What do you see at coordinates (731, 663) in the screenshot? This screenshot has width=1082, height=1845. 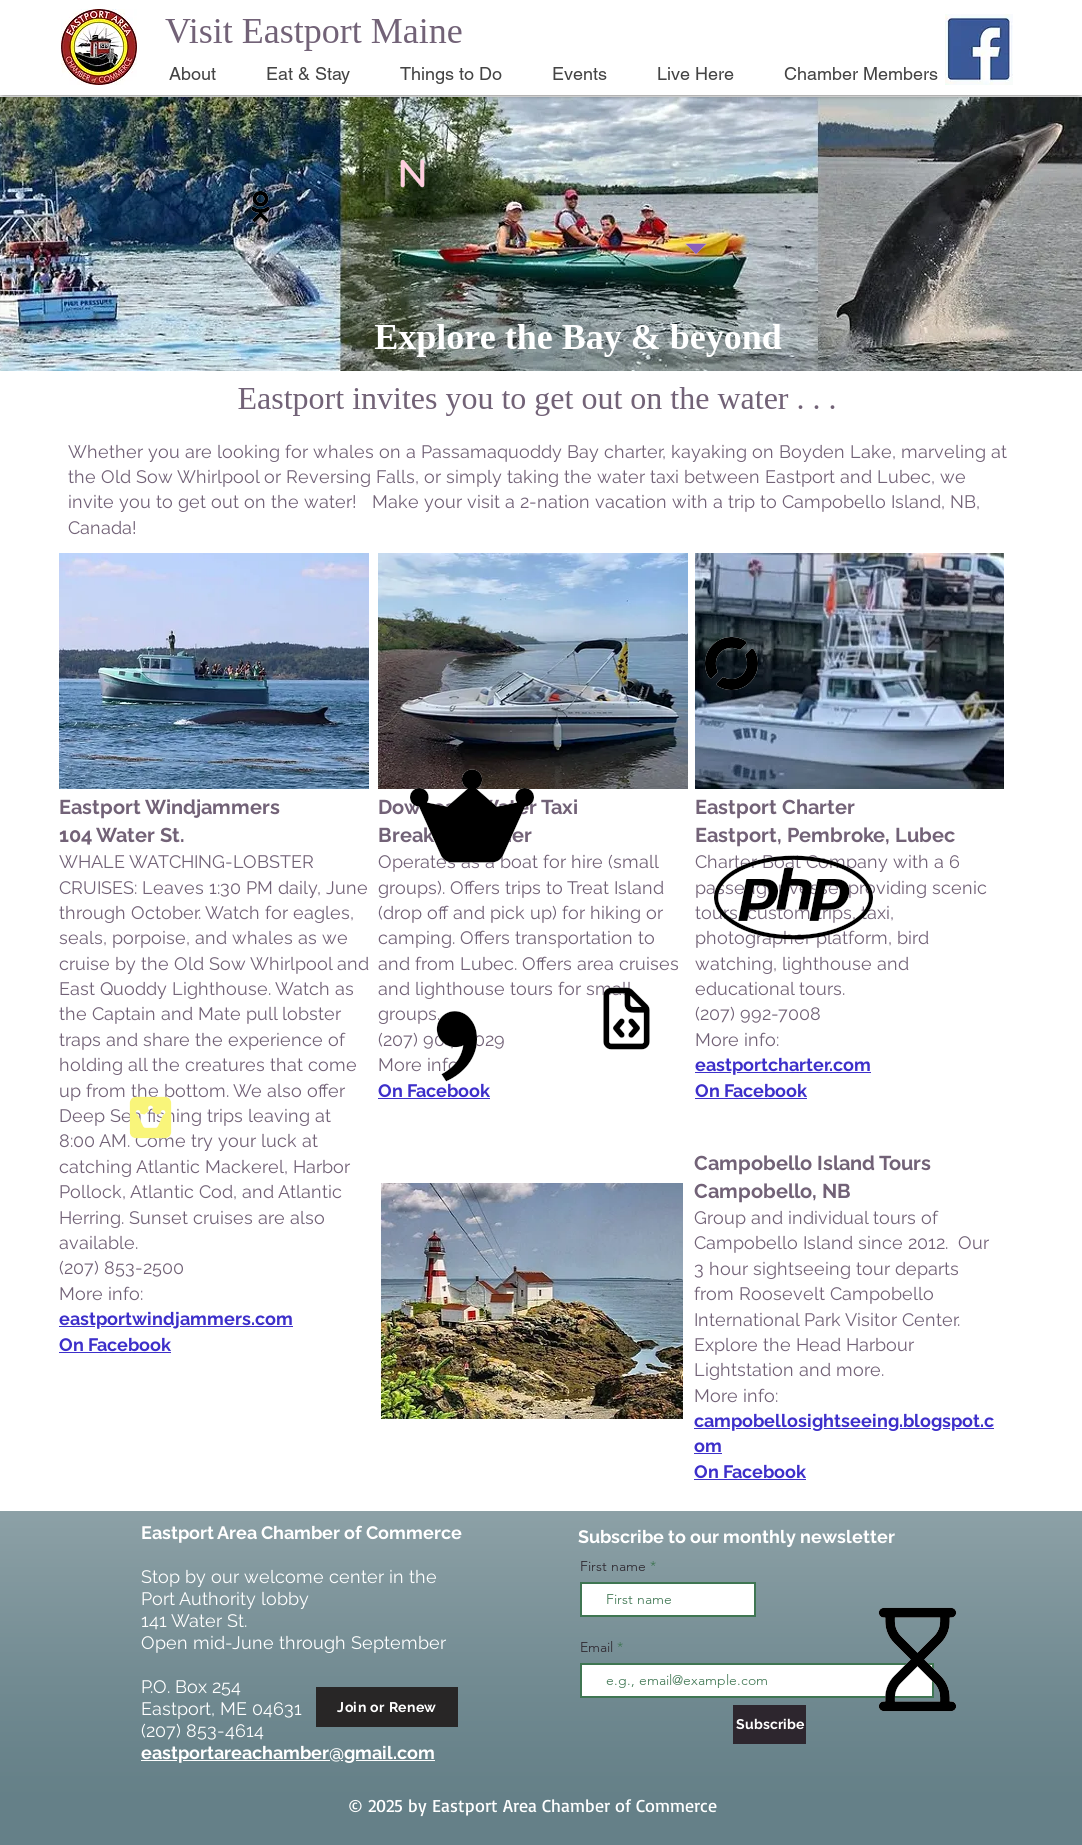 I see `open rustdesk remote desktop application` at bounding box center [731, 663].